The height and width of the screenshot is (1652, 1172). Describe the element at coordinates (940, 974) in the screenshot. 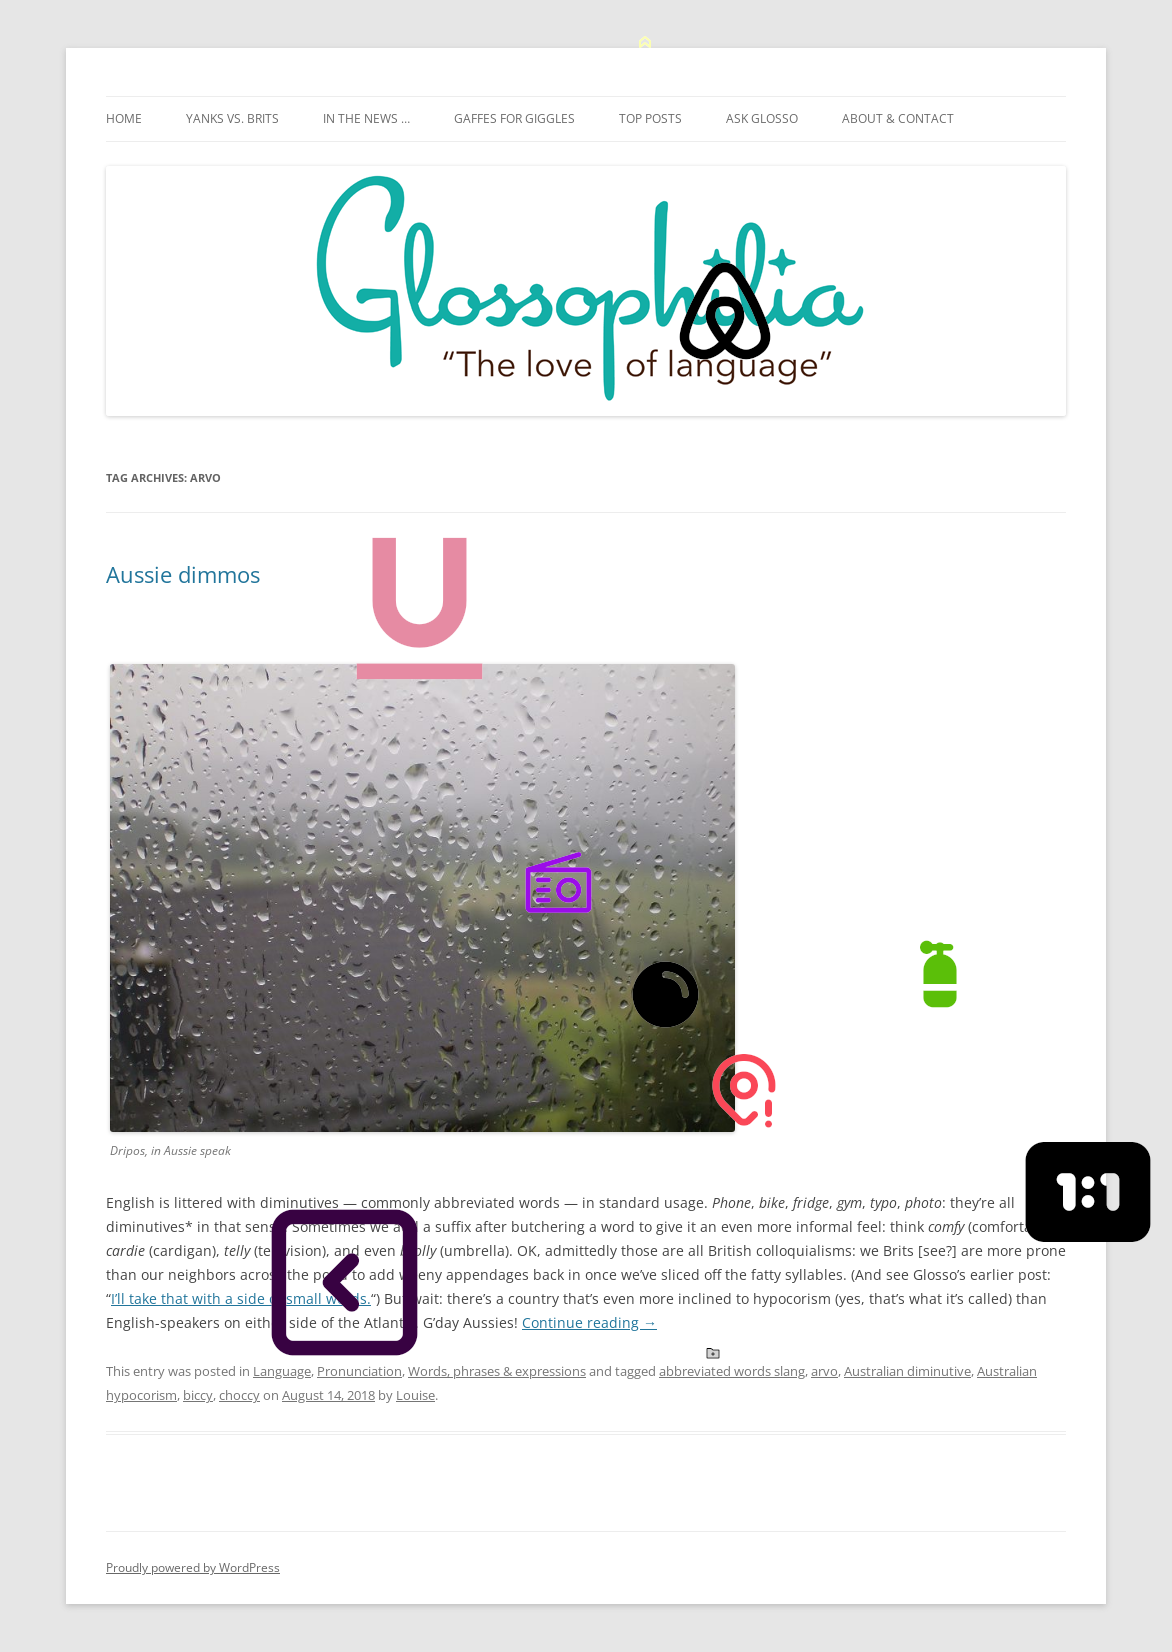

I see `access scuba diving equipment or gear` at that location.